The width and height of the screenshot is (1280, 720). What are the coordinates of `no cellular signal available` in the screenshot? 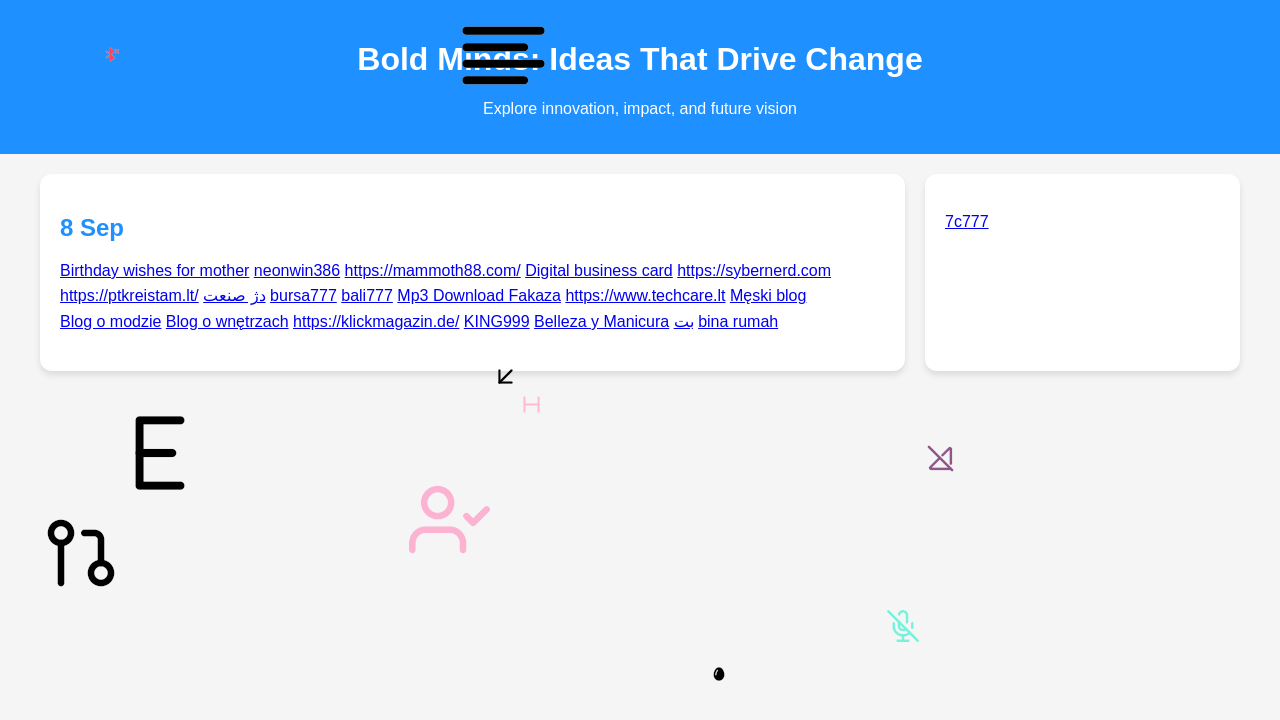 It's located at (940, 458).